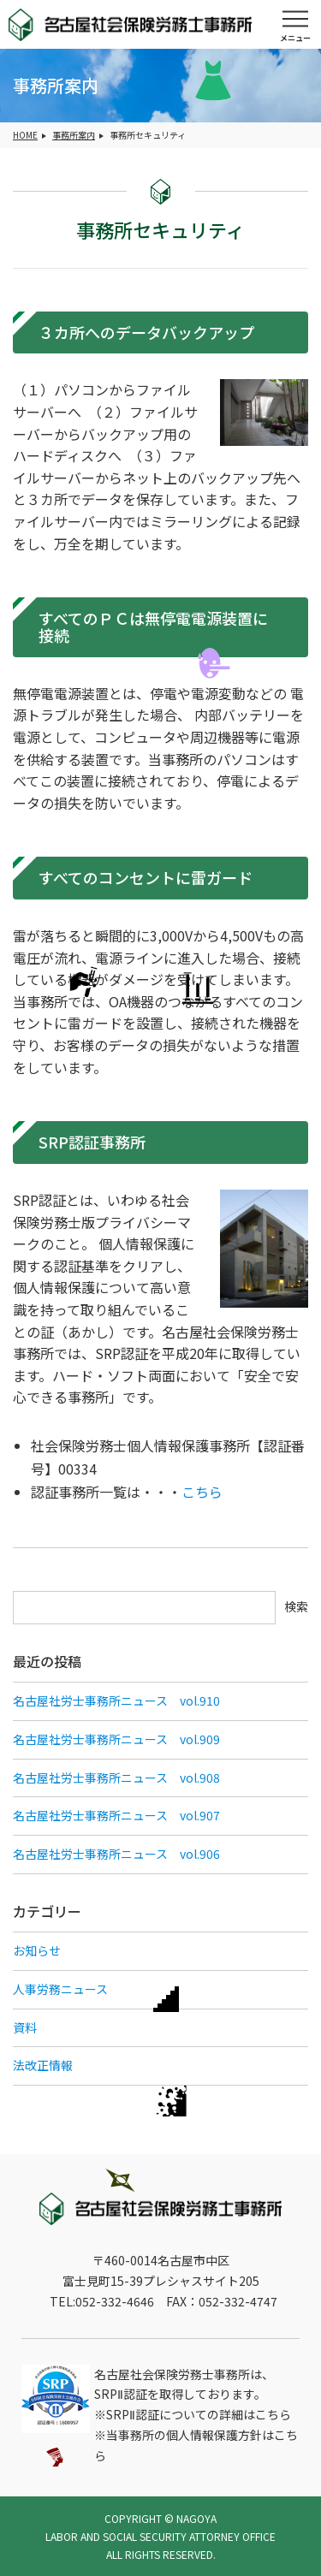 The image size is (321, 2576). I want to click on access egyptian or ancient history themed content, so click(55, 2457).